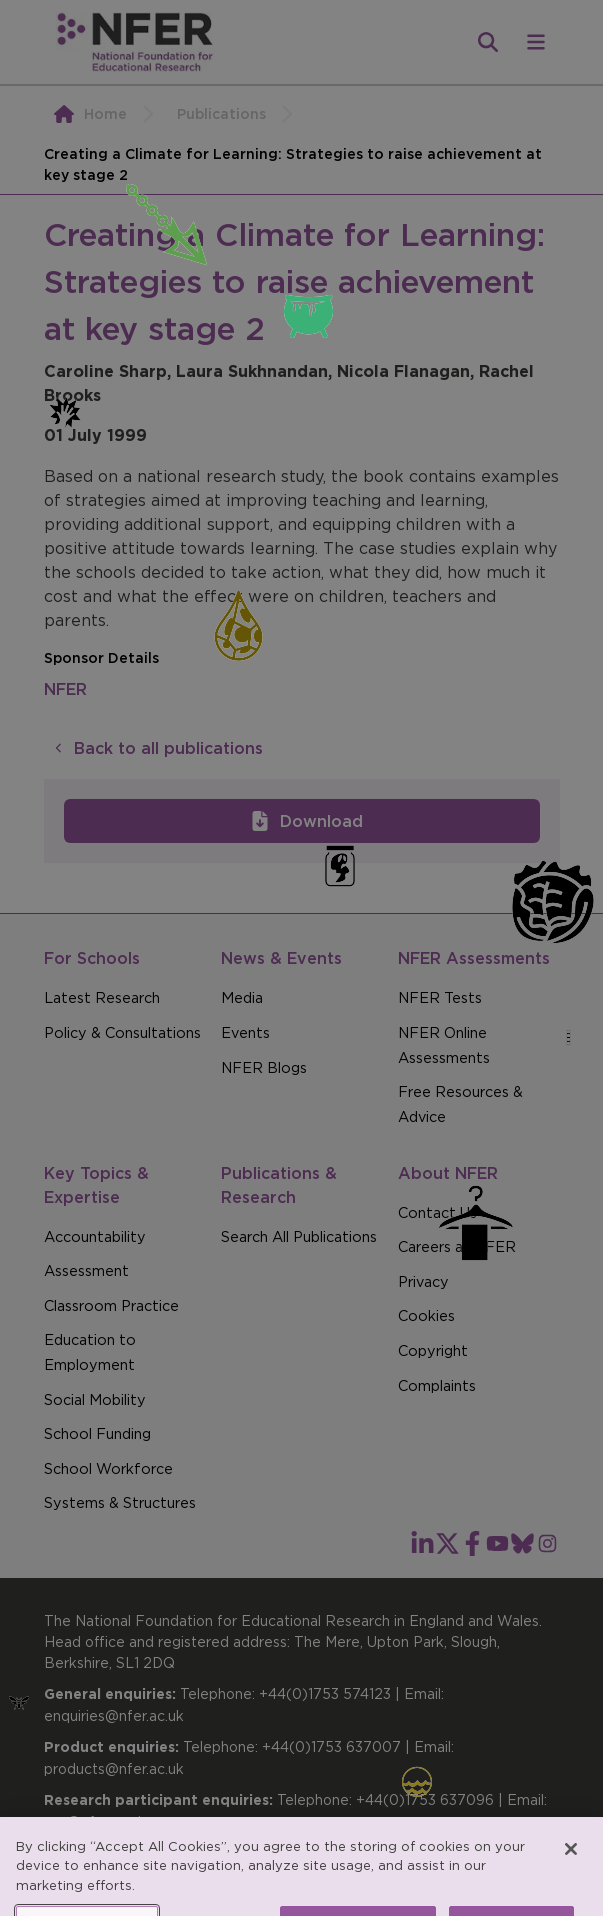 The height and width of the screenshot is (1916, 603). I want to click on place a brick or building block, so click(568, 1037).